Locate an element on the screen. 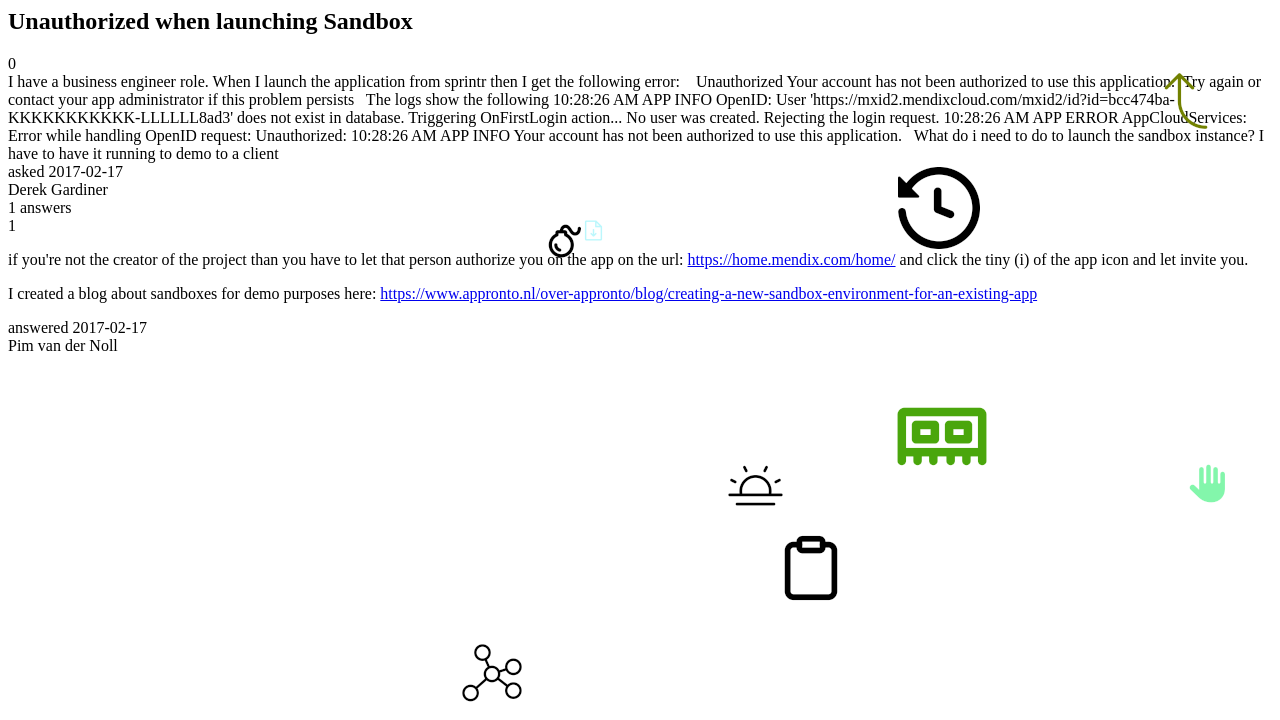 This screenshot has width=1280, height=720. go back and up in navigation is located at coordinates (1186, 101).